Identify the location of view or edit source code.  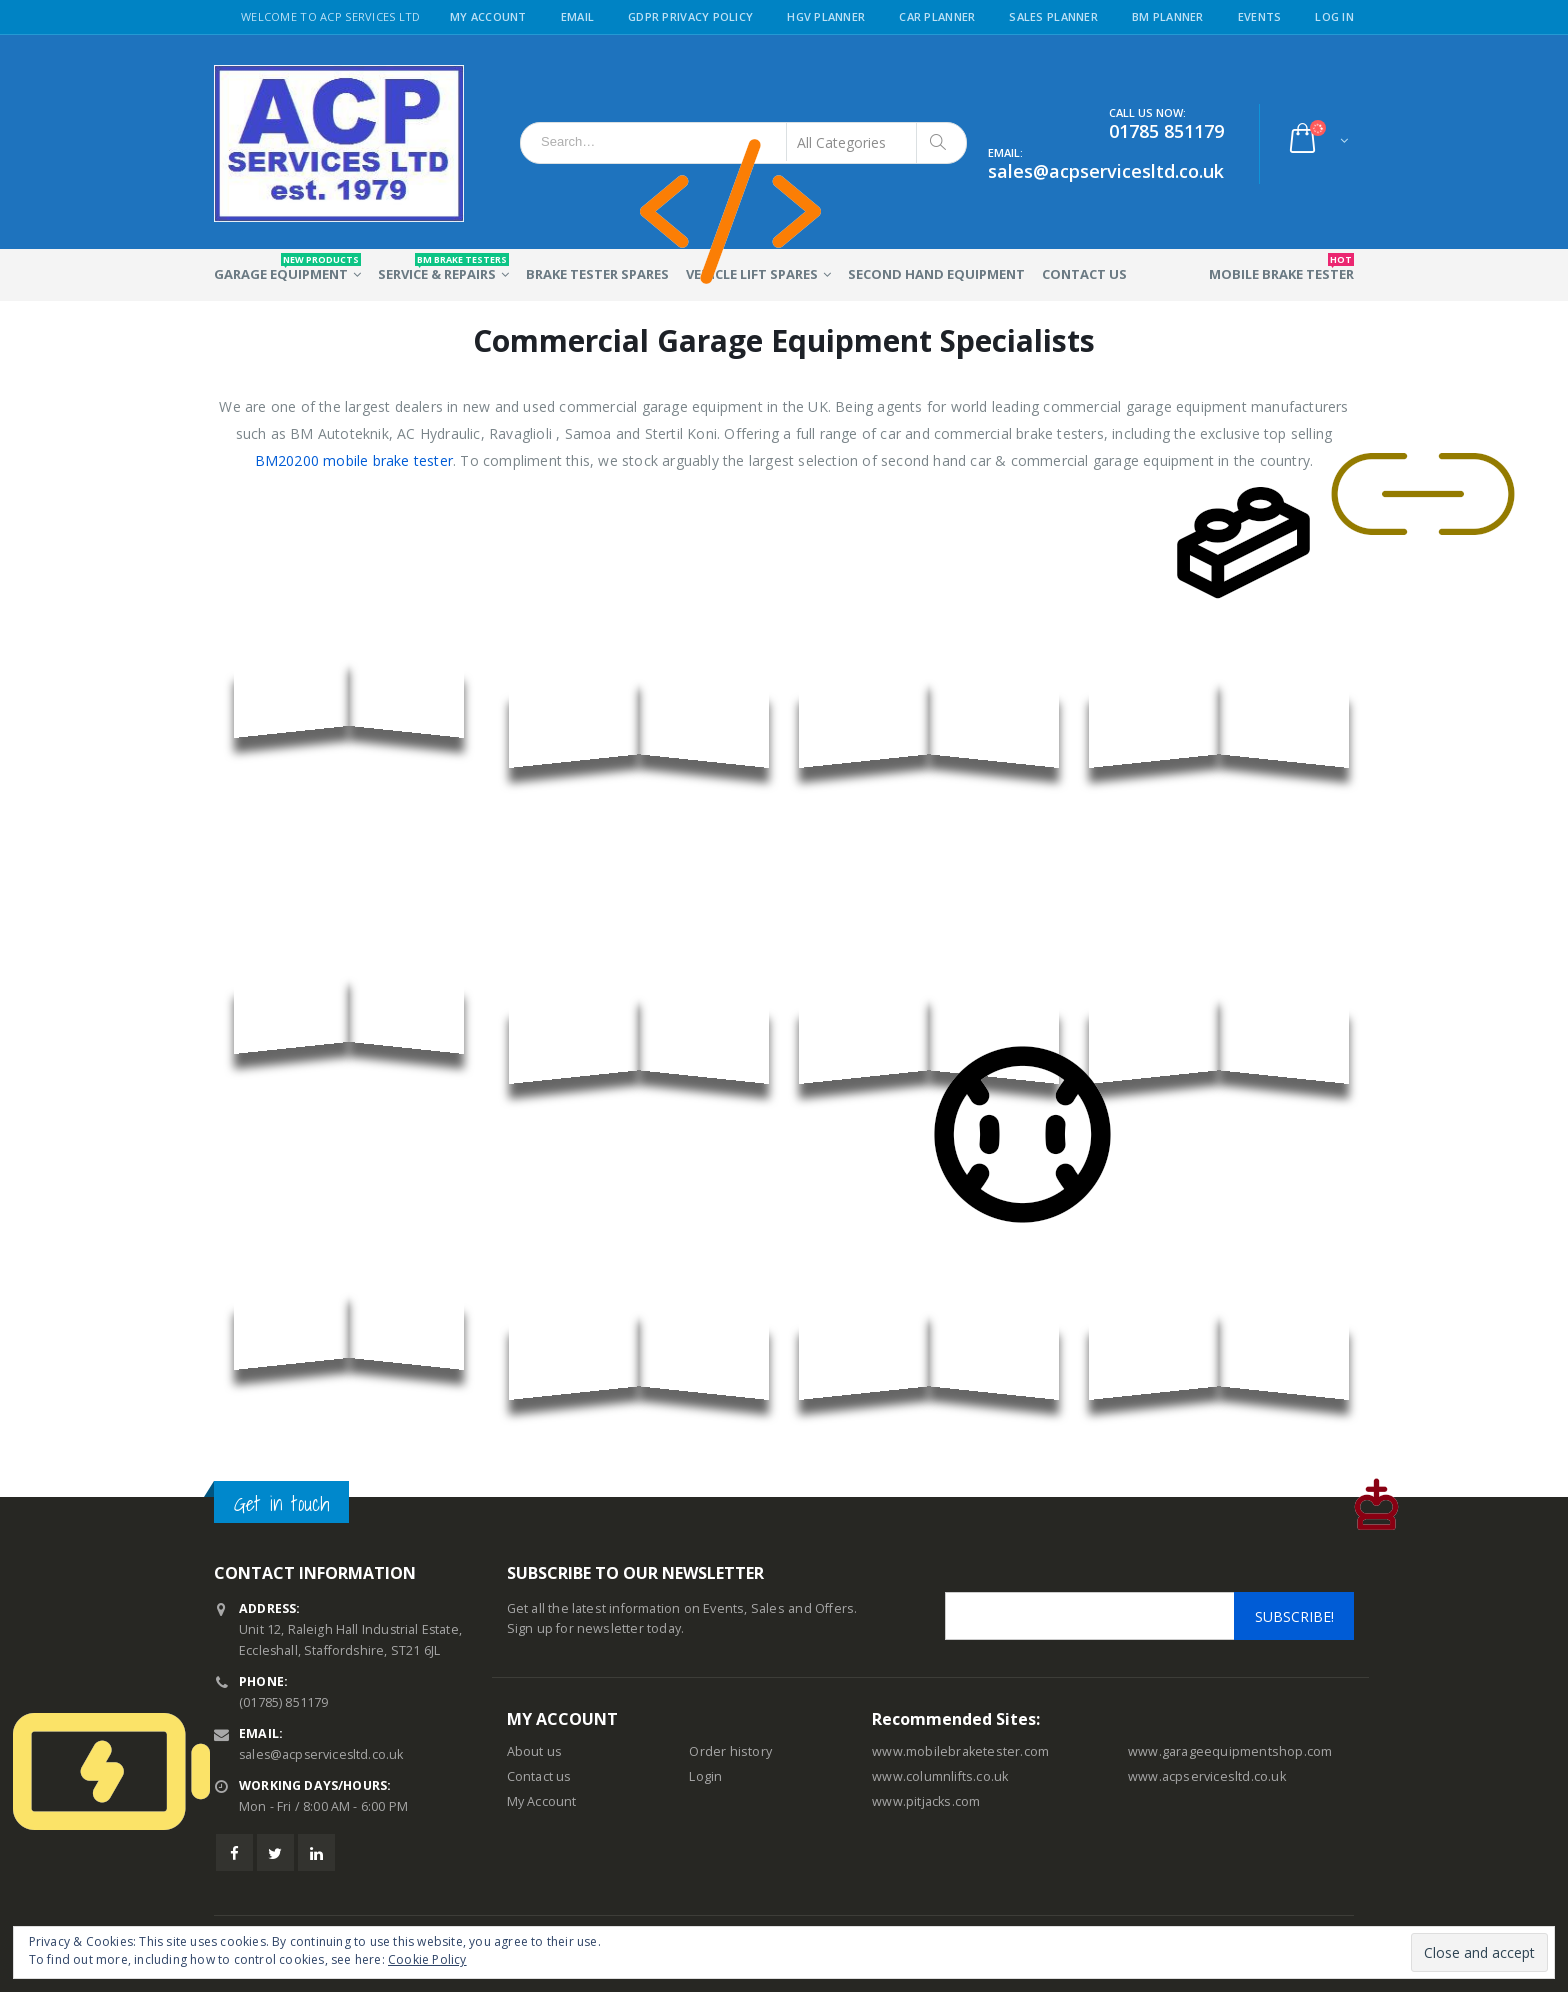
(730, 211).